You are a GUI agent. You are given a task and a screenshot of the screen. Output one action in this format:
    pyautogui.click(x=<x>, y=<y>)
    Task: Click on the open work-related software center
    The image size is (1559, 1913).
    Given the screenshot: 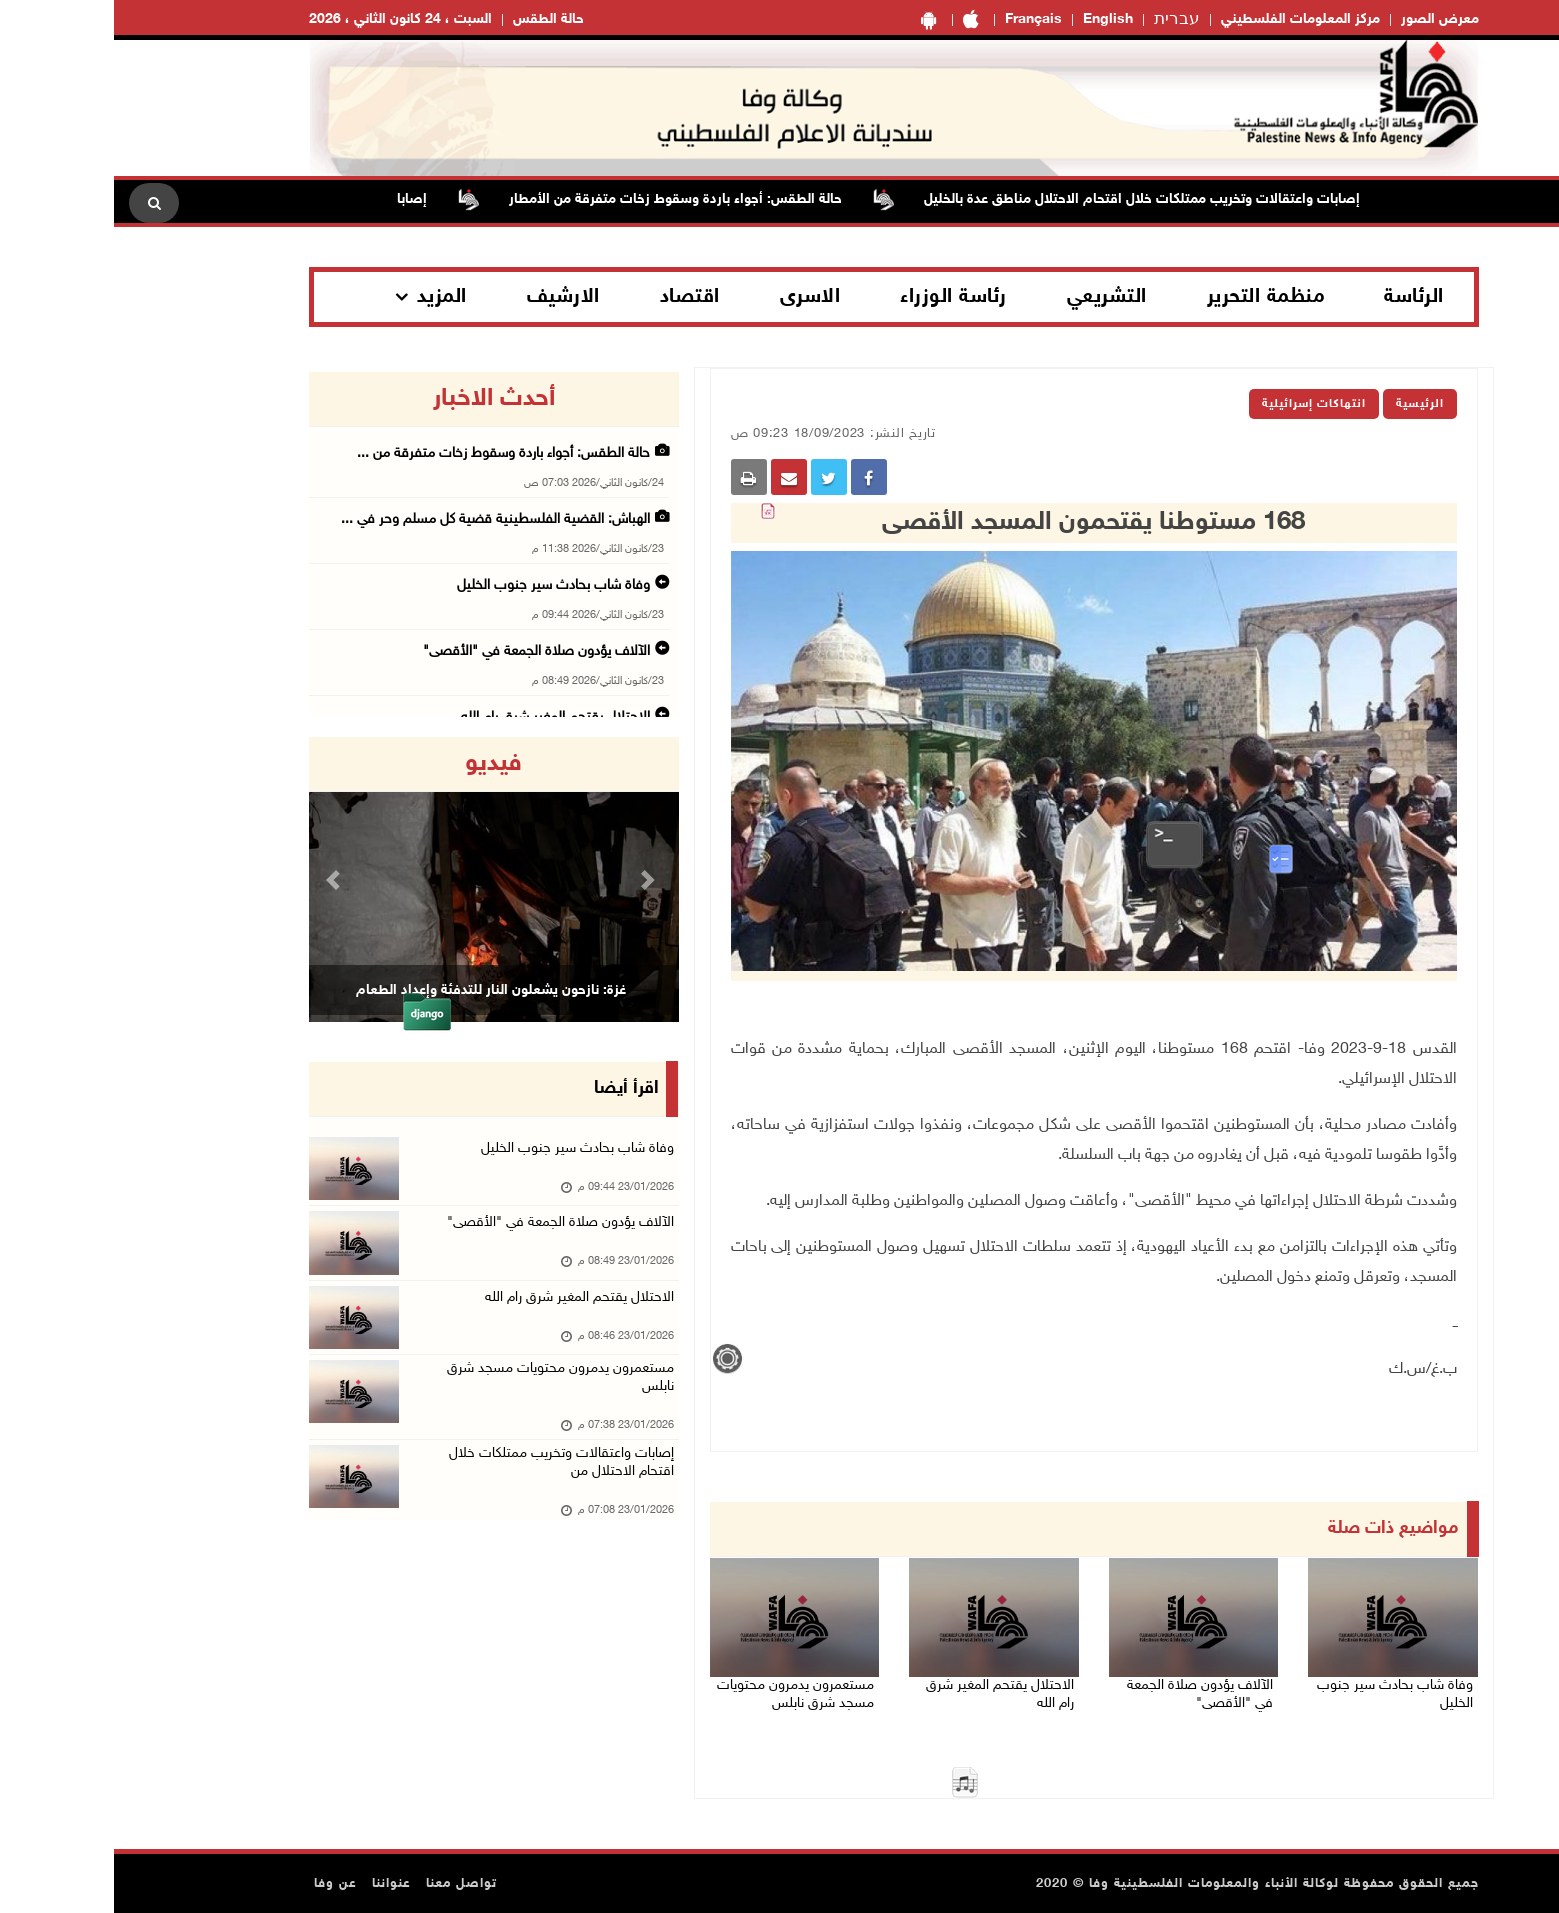 What is the action you would take?
    pyautogui.click(x=1281, y=859)
    